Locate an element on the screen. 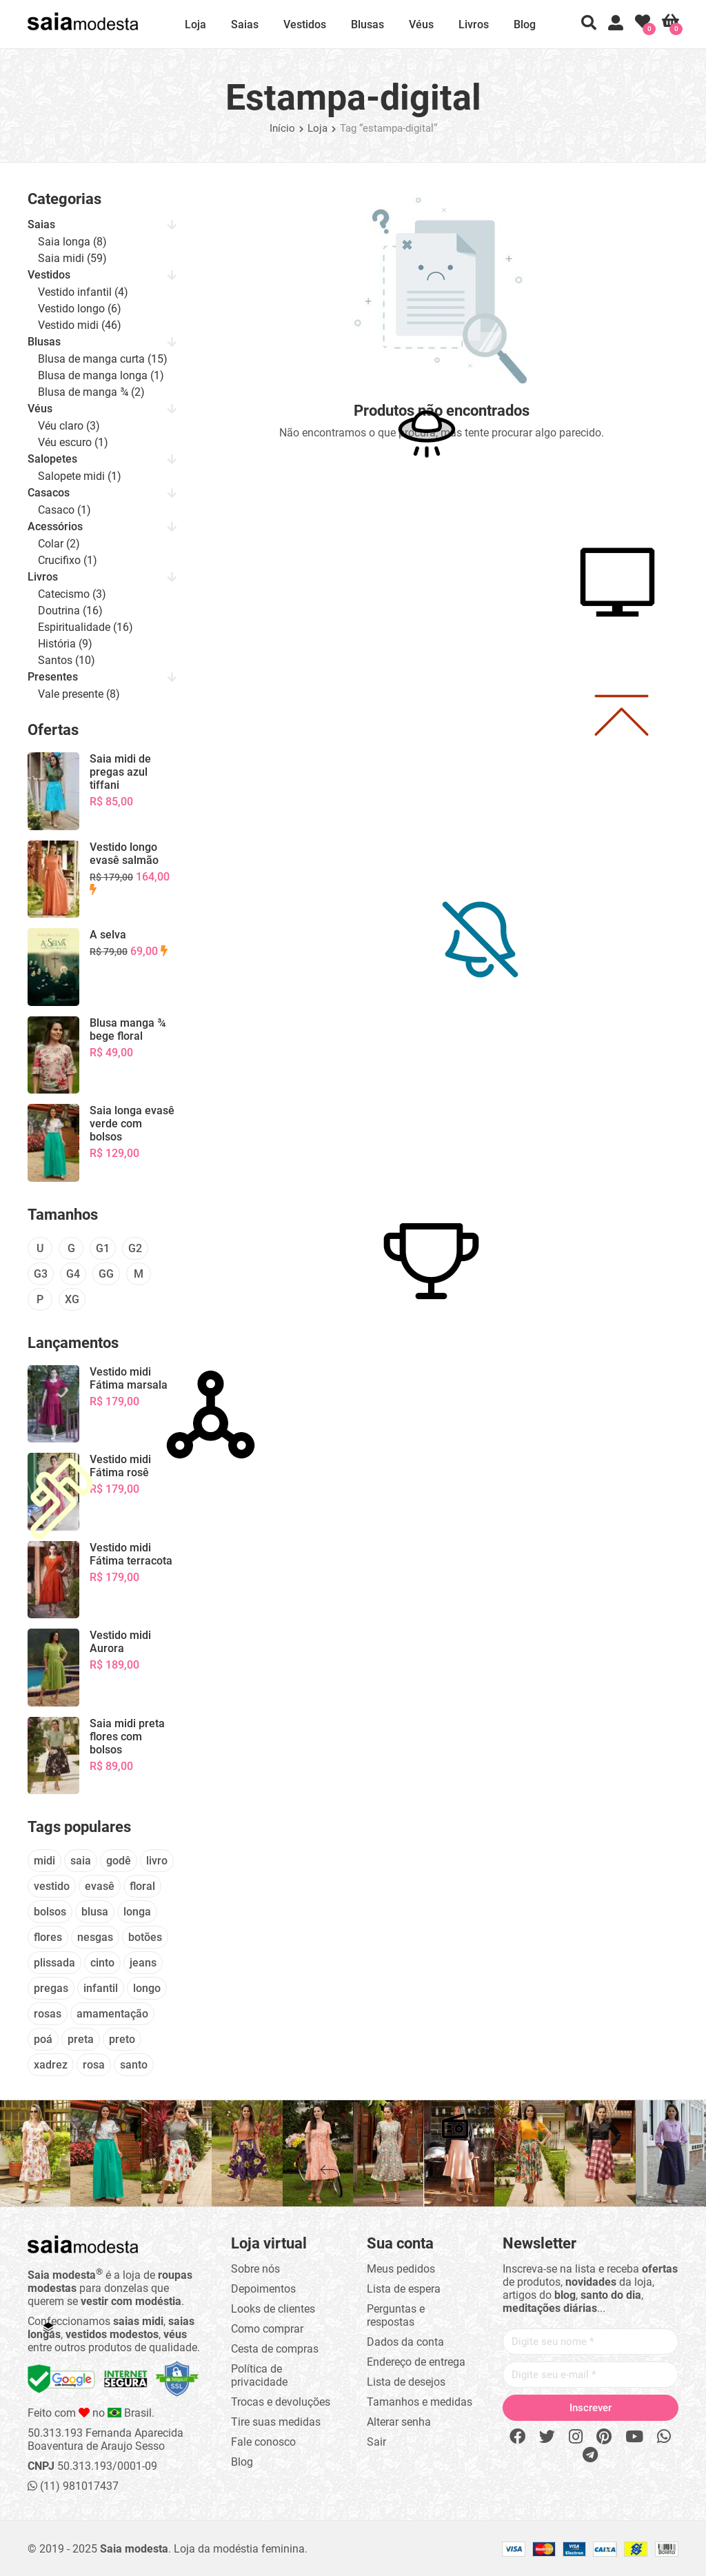 Image resolution: width=706 pixels, height=2576 pixels. mute notifications is located at coordinates (480, 939).